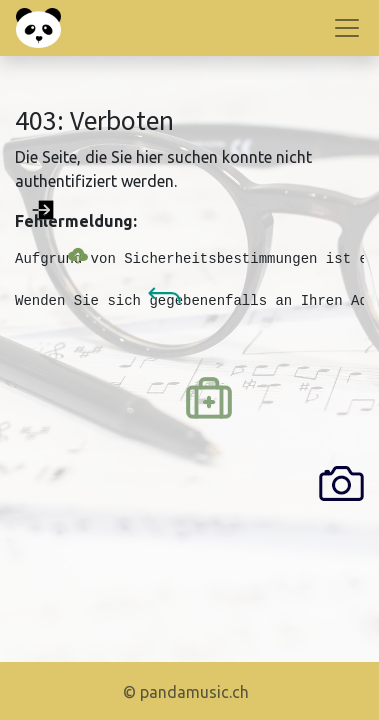 The width and height of the screenshot is (379, 720). Describe the element at coordinates (78, 256) in the screenshot. I see `upload a file to the cloud` at that location.